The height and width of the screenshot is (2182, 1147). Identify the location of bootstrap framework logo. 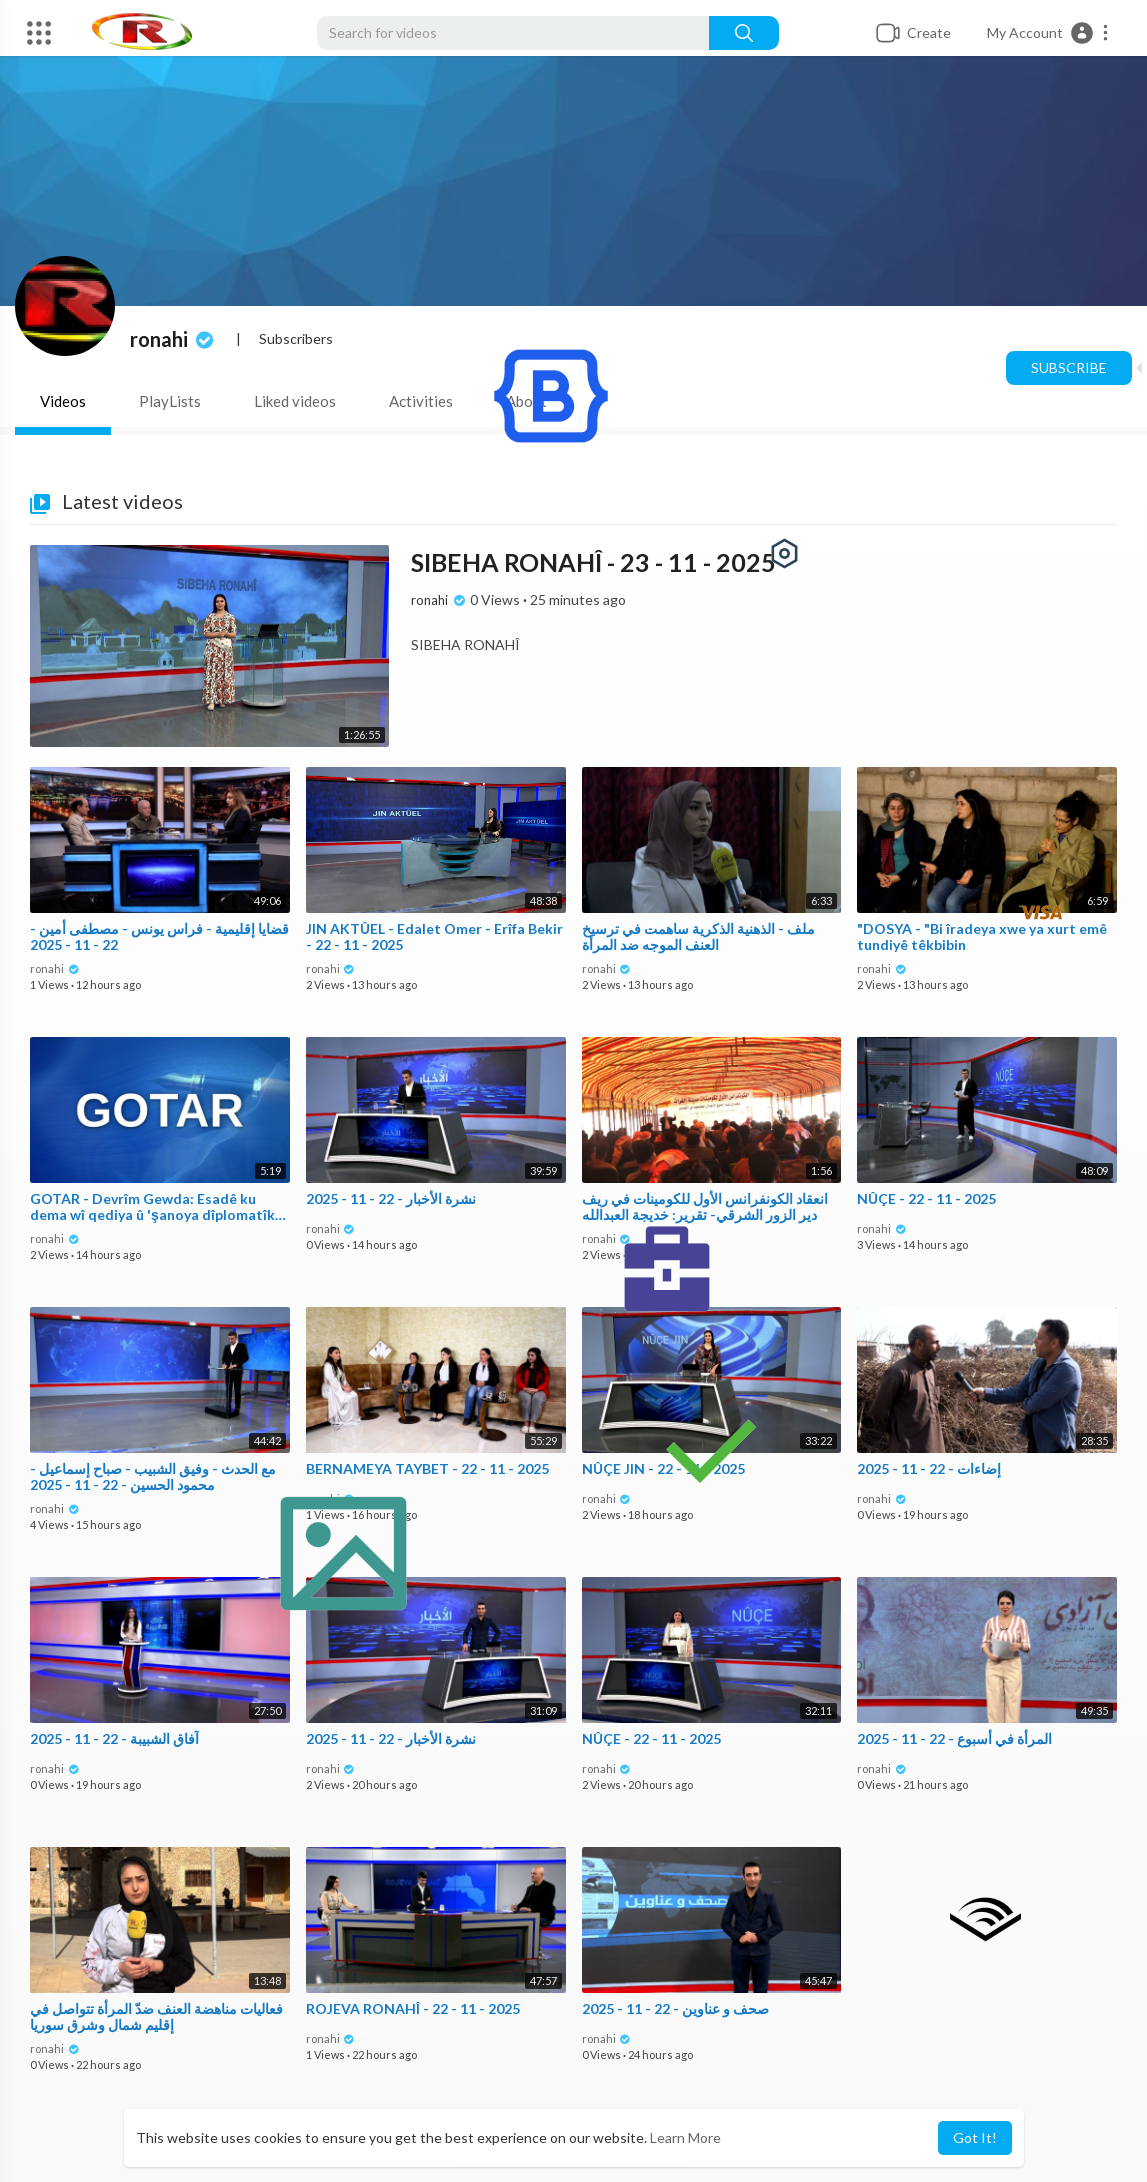
(551, 396).